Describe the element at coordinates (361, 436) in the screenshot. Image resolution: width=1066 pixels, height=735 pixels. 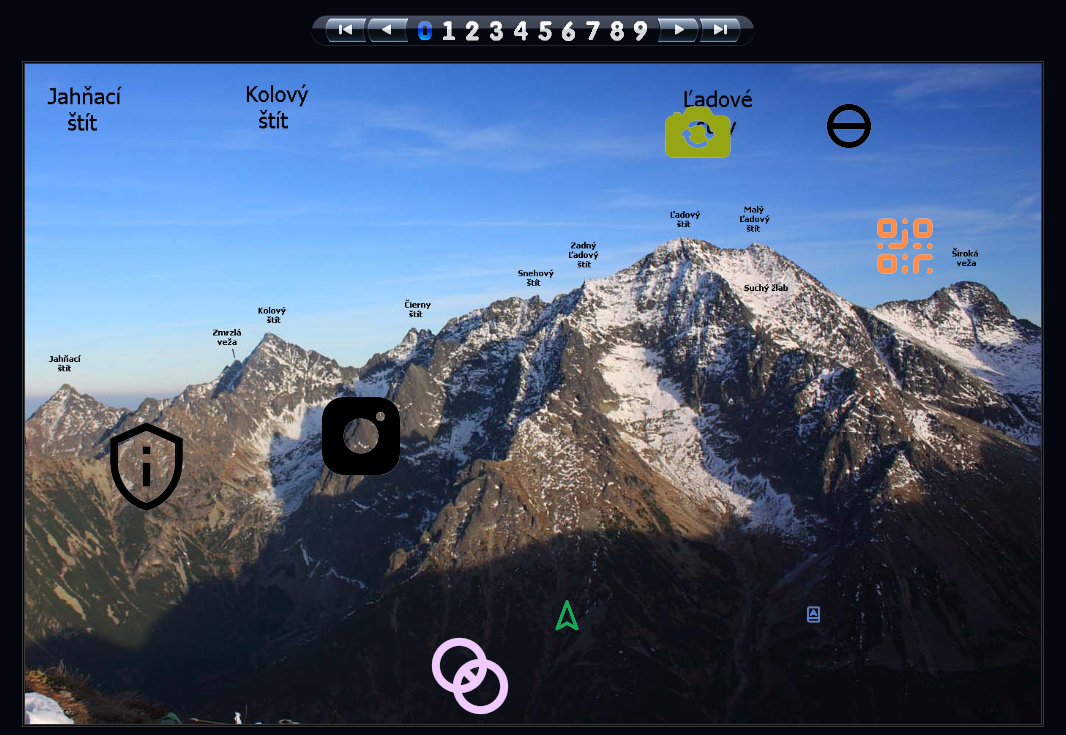
I see `open instagram app` at that location.